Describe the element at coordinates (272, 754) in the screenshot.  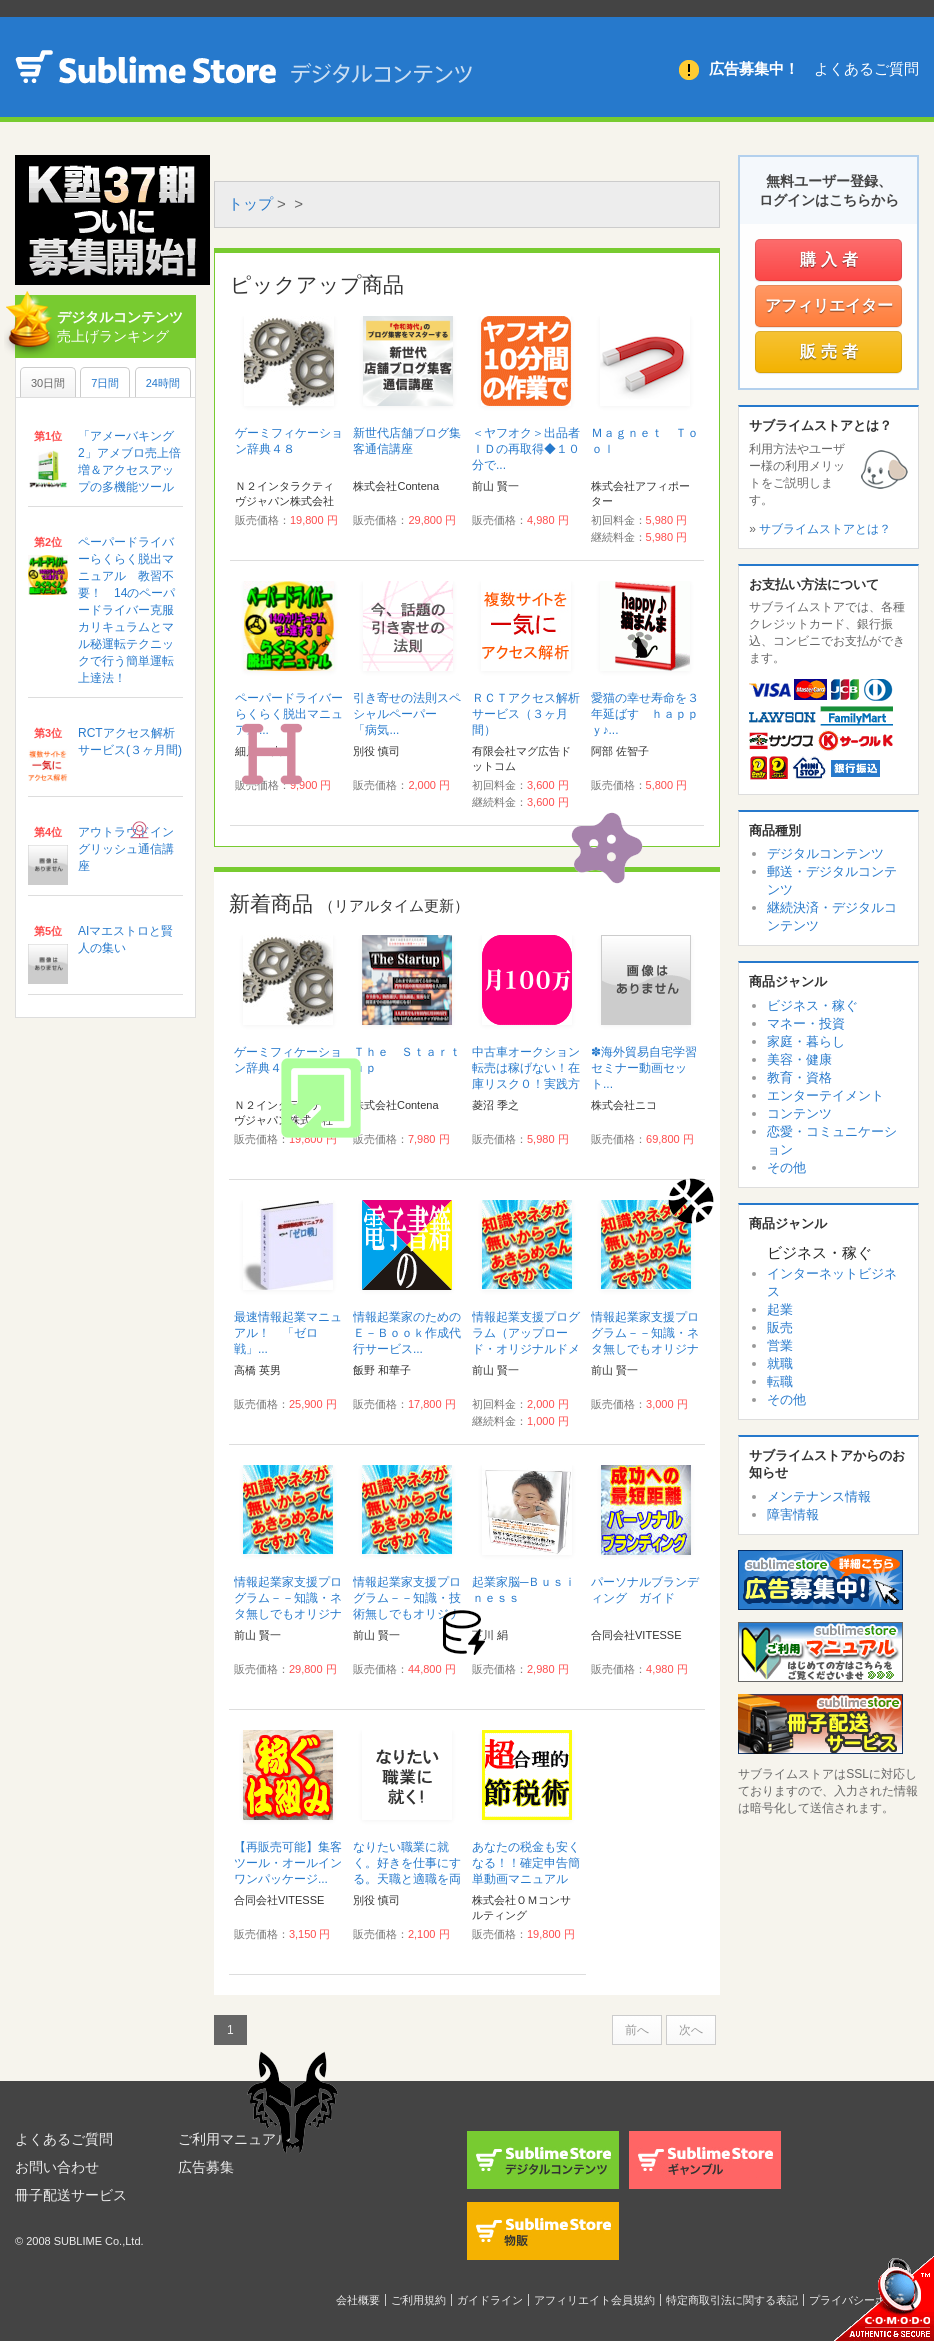
I see `insert a heading or header text` at that location.